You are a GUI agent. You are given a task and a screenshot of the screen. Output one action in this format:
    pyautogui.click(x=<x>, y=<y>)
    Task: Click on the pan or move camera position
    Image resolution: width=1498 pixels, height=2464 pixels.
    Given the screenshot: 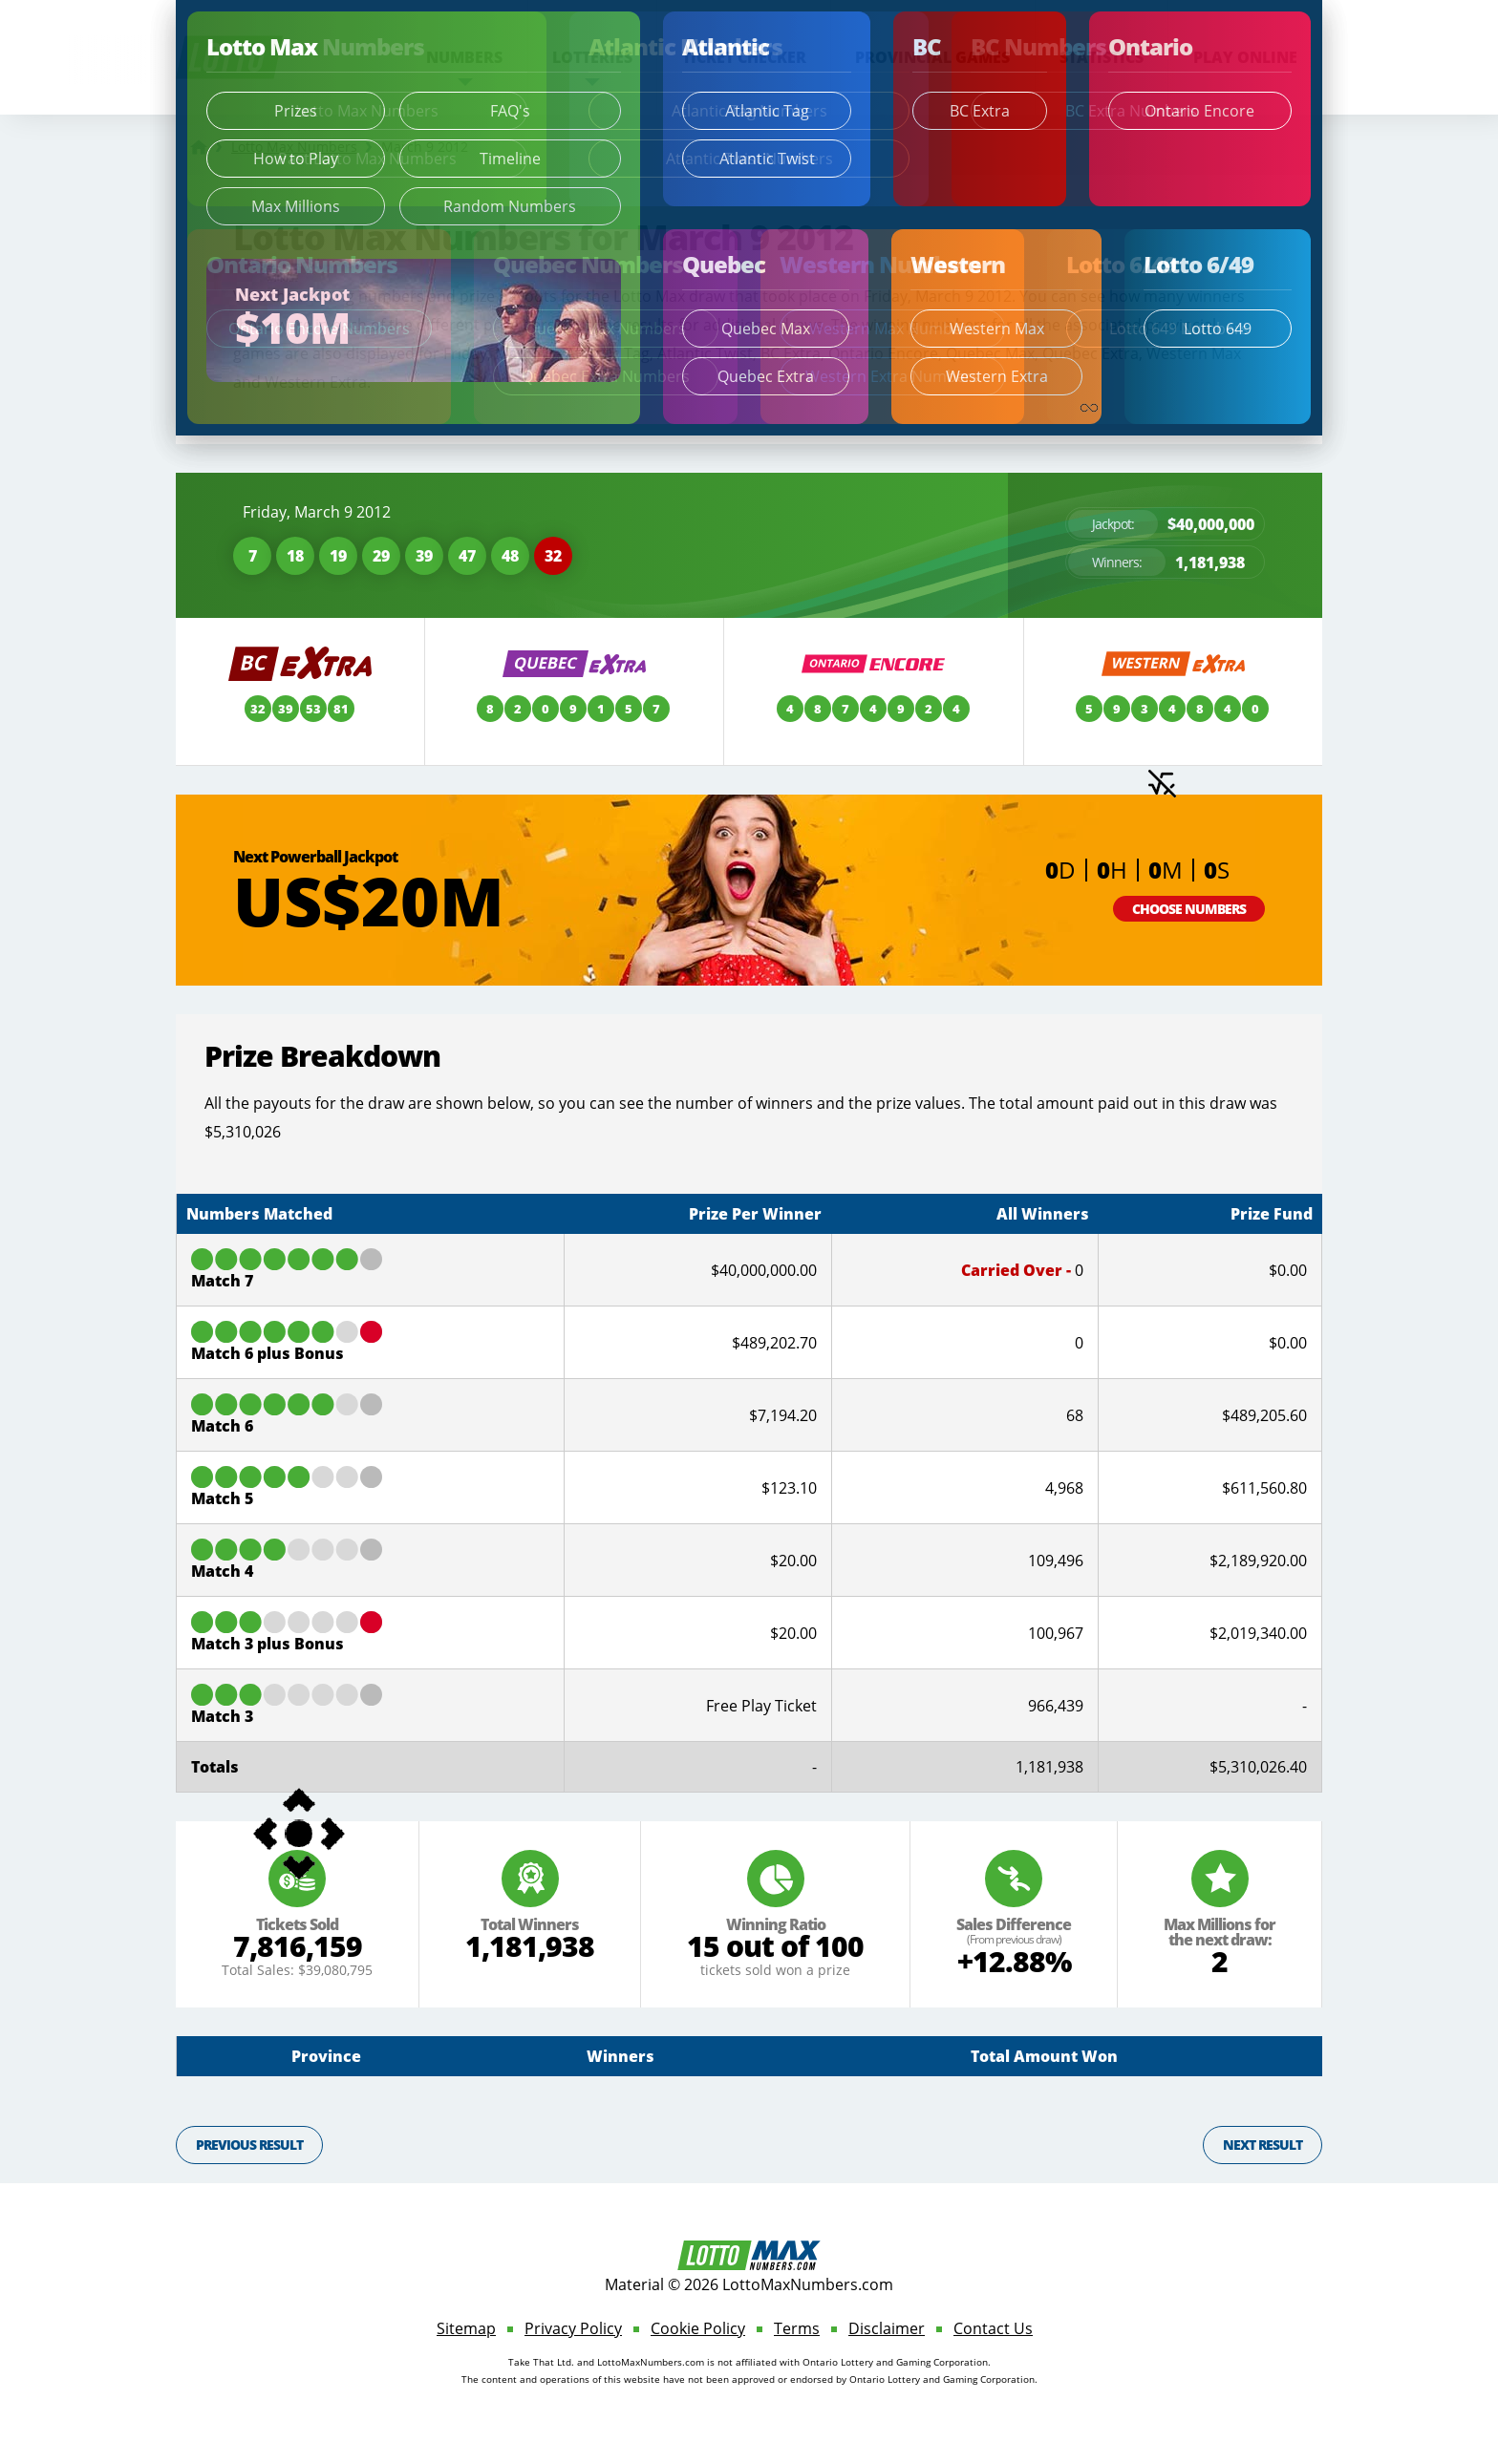 What is the action you would take?
    pyautogui.click(x=299, y=1834)
    